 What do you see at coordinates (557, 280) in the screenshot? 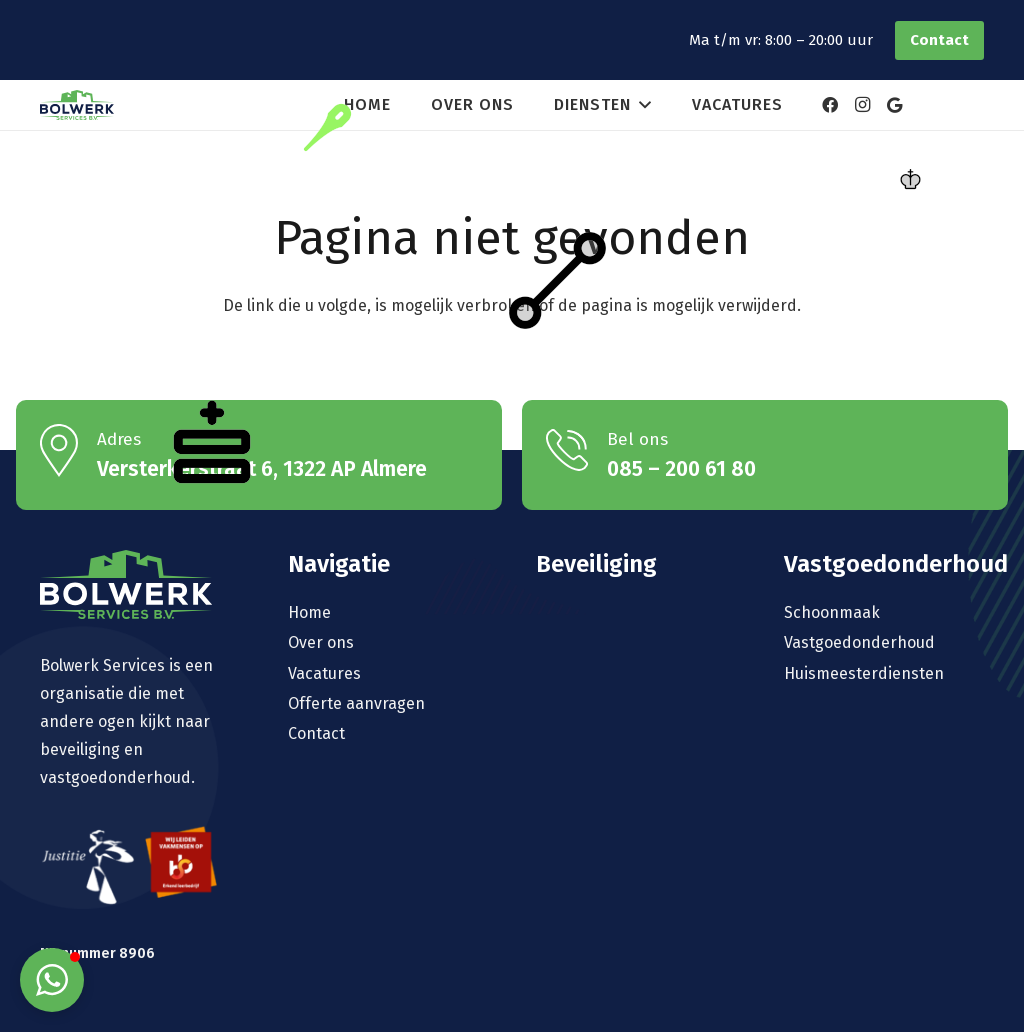
I see `draw a line between two points` at bounding box center [557, 280].